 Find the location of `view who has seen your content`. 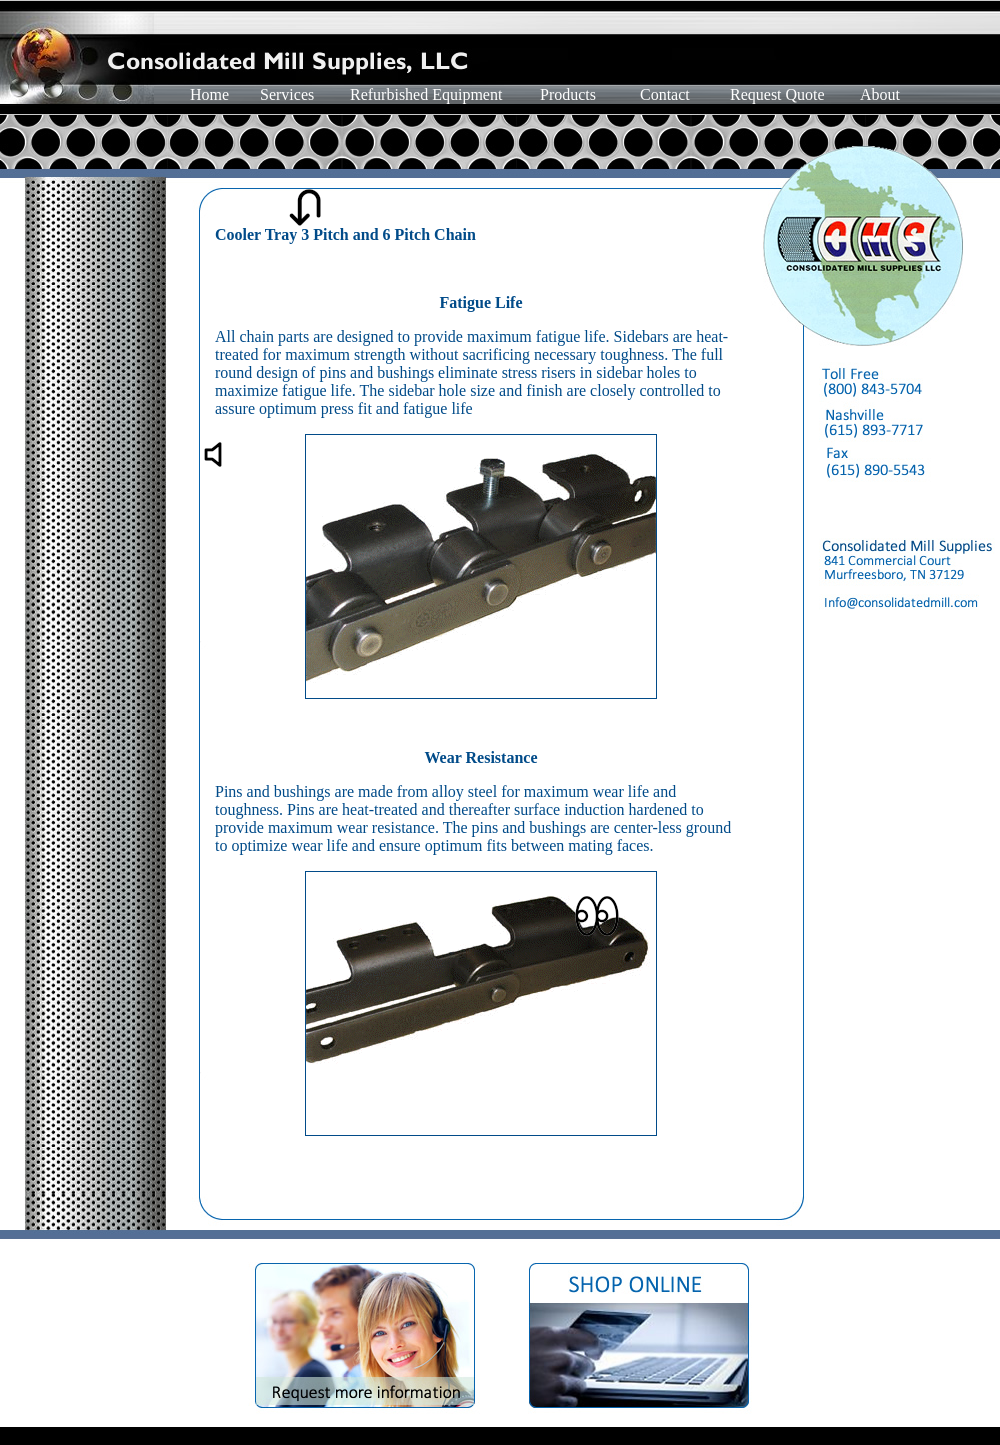

view who has seen your content is located at coordinates (597, 916).